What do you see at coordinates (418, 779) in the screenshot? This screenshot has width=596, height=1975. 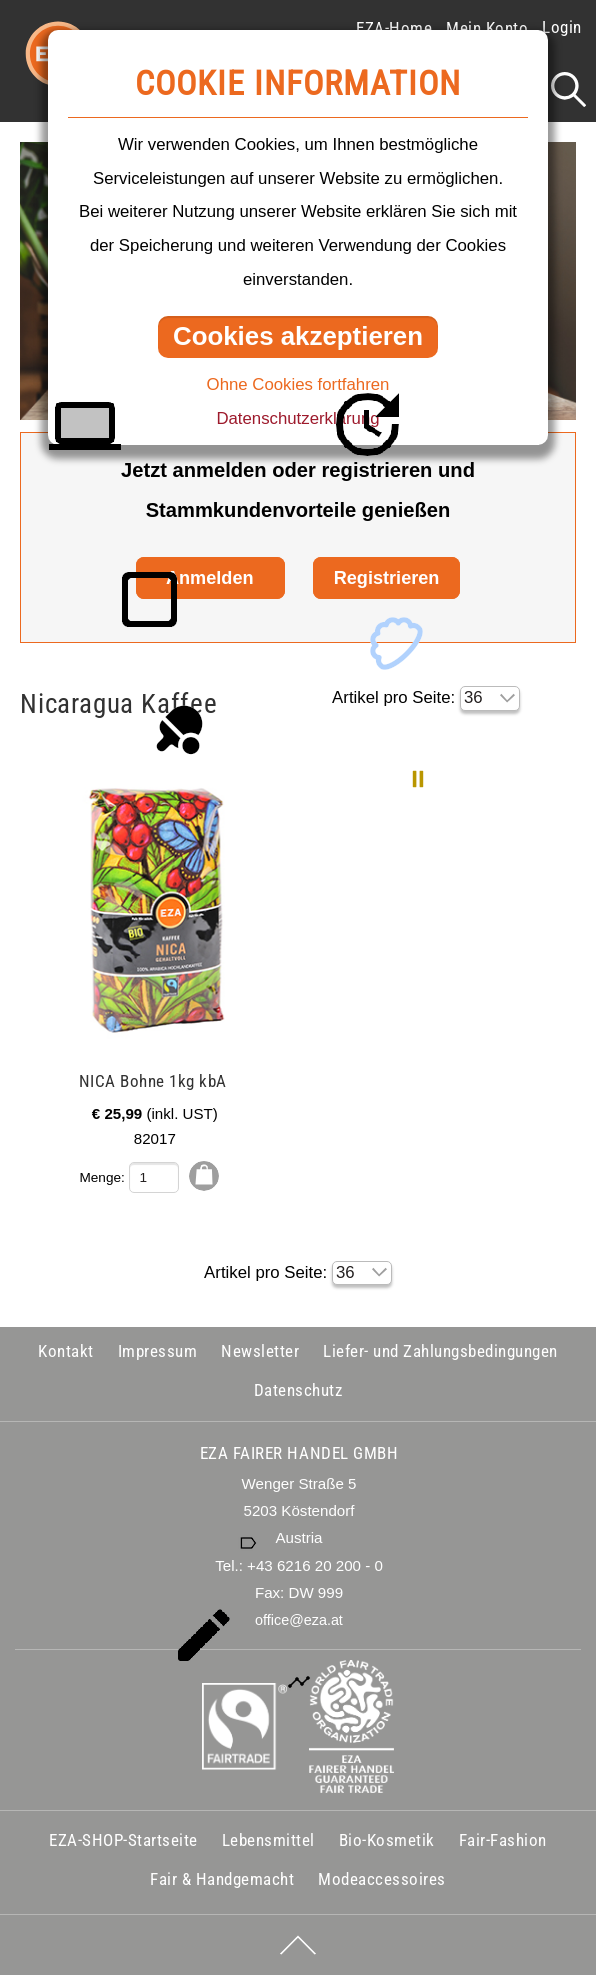 I see `pause media playback` at bounding box center [418, 779].